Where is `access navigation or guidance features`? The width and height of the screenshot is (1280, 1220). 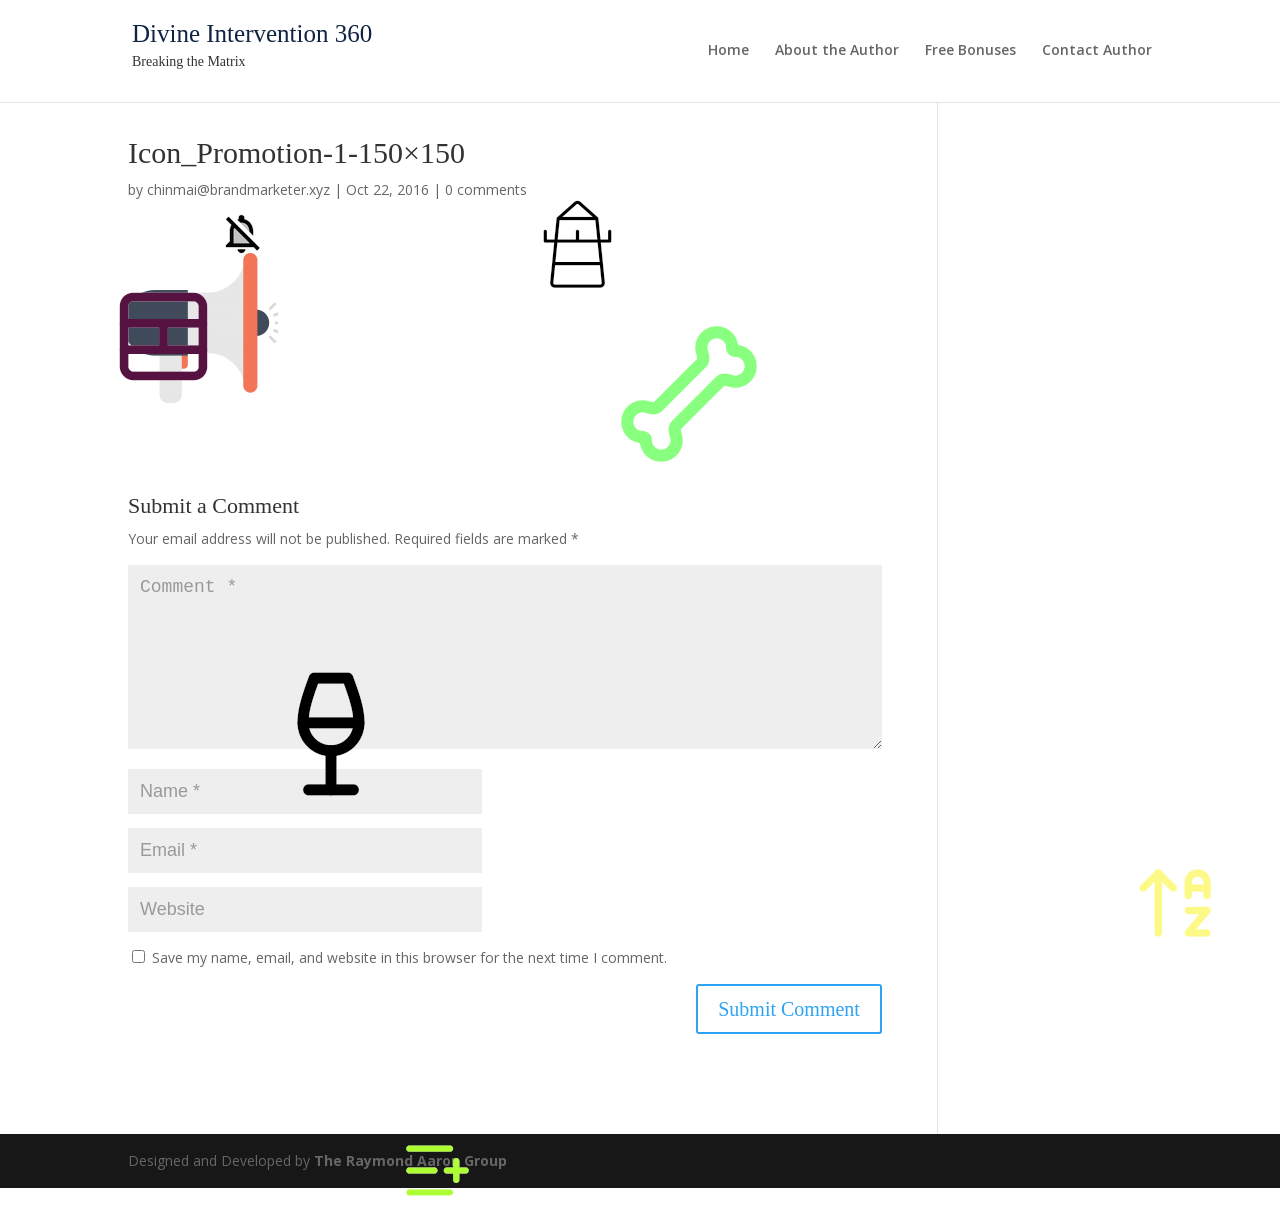 access navigation or guidance features is located at coordinates (577, 247).